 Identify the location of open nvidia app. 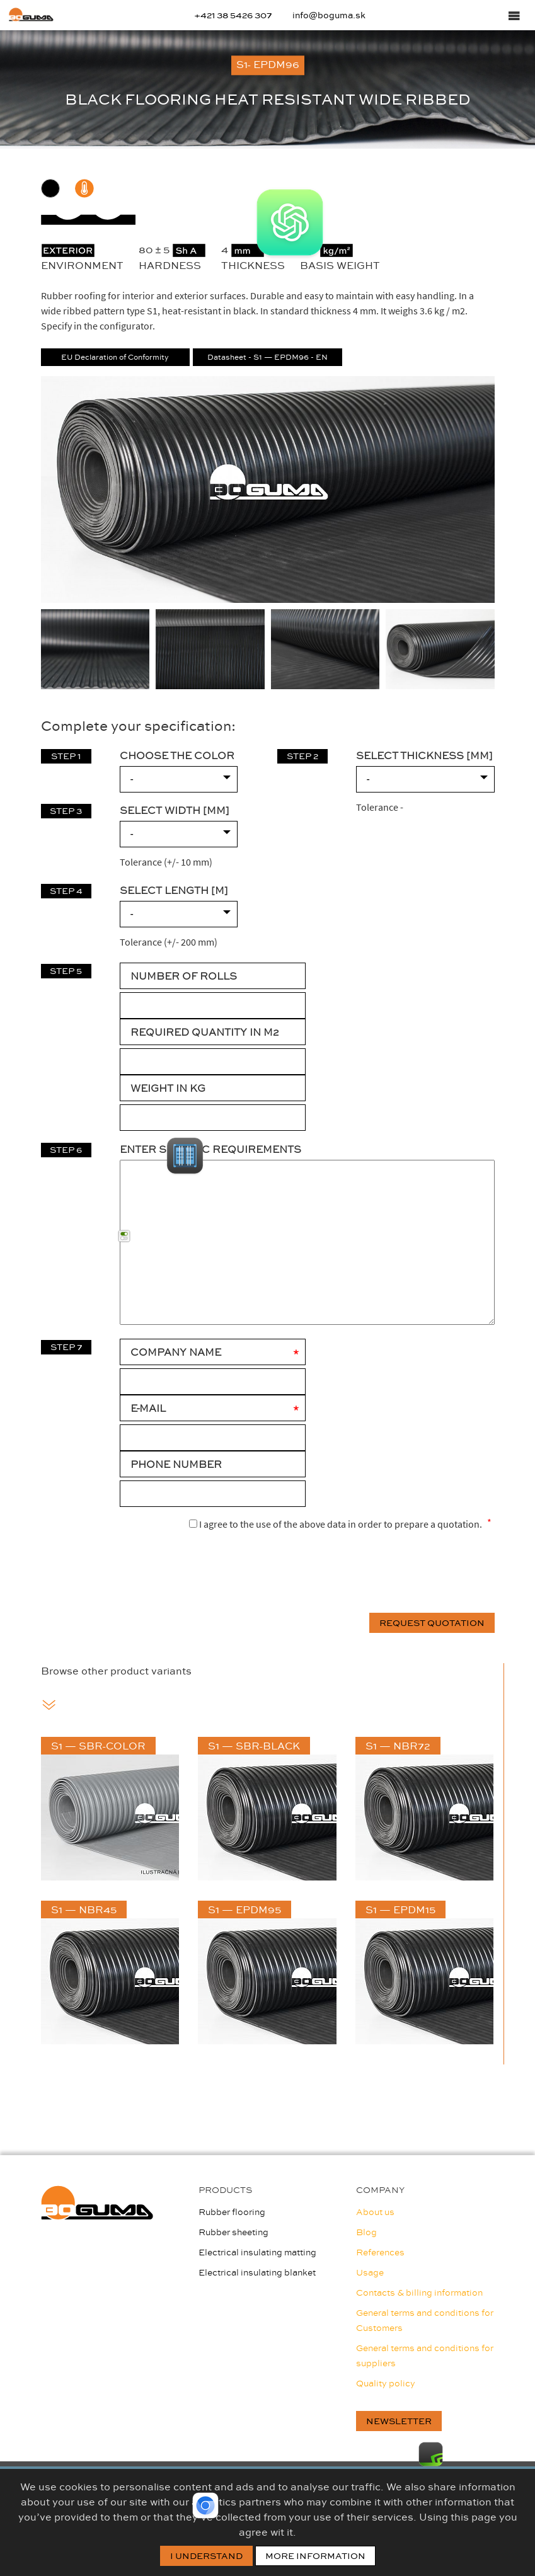
(430, 2454).